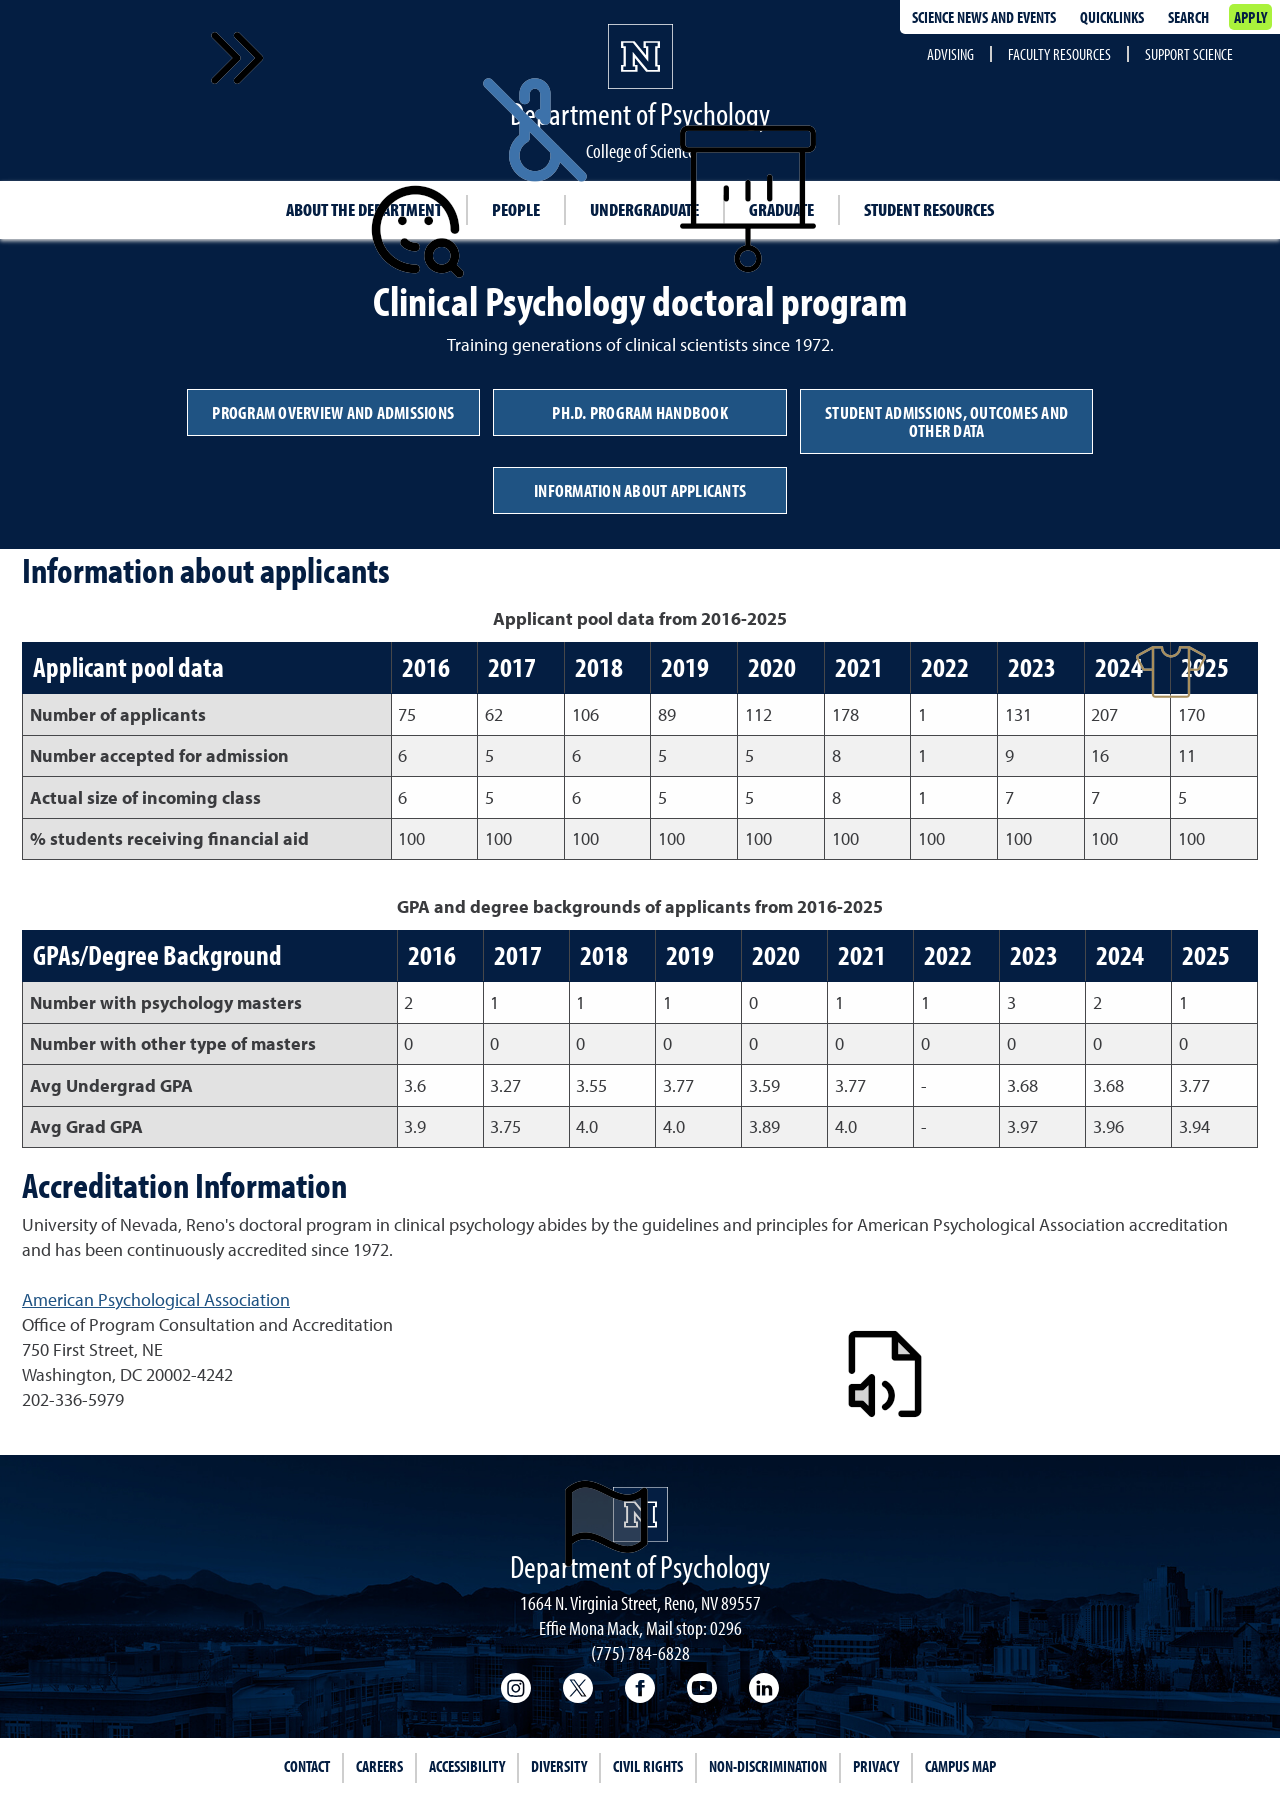 The width and height of the screenshot is (1280, 1794). Describe the element at coordinates (748, 188) in the screenshot. I see `view presentation with data charts` at that location.